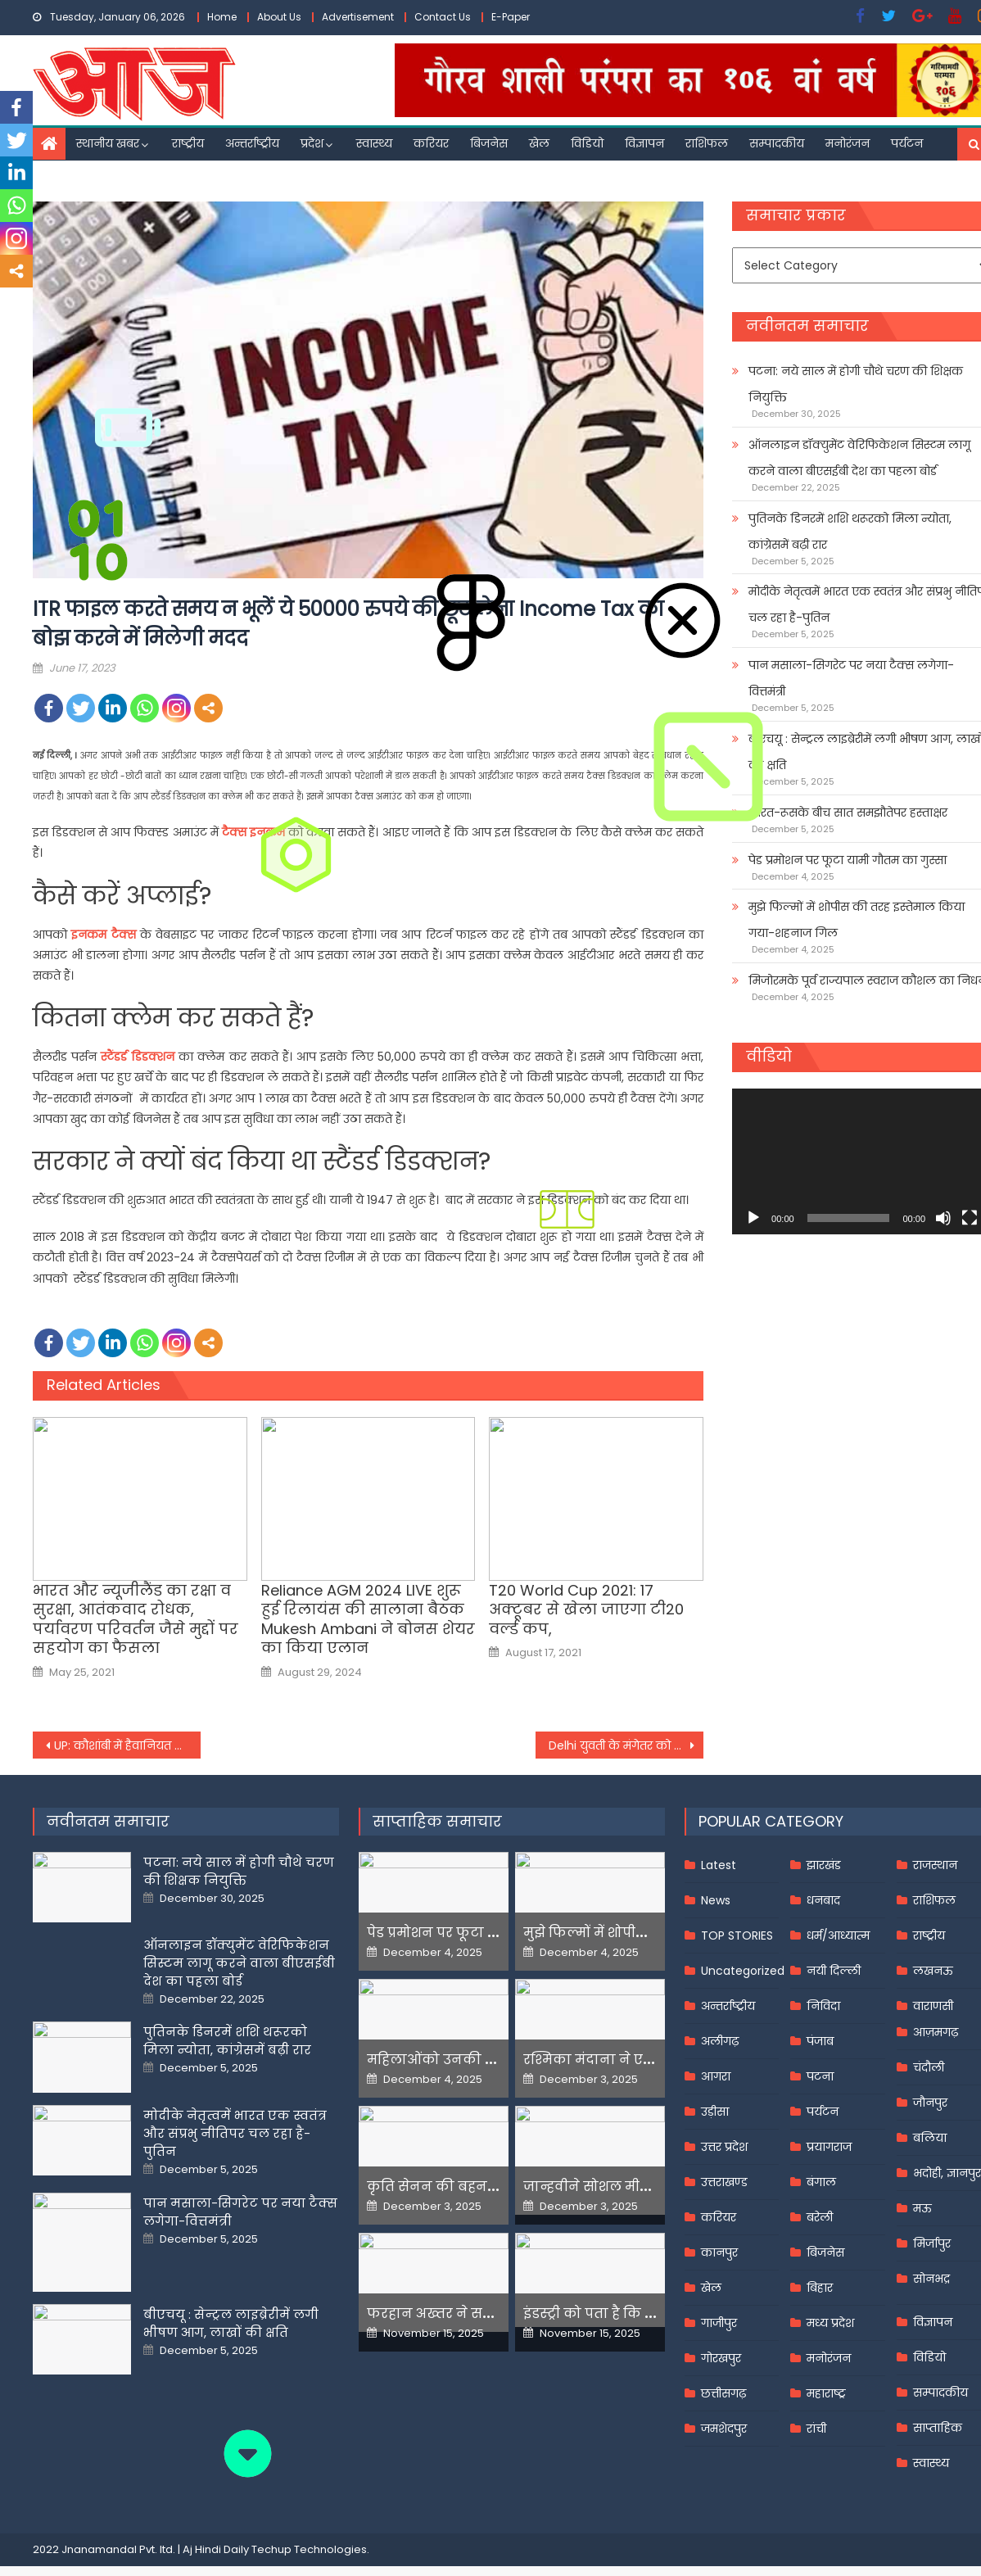 This screenshot has height=2576, width=981. I want to click on expand dropdown menu, so click(247, 2453).